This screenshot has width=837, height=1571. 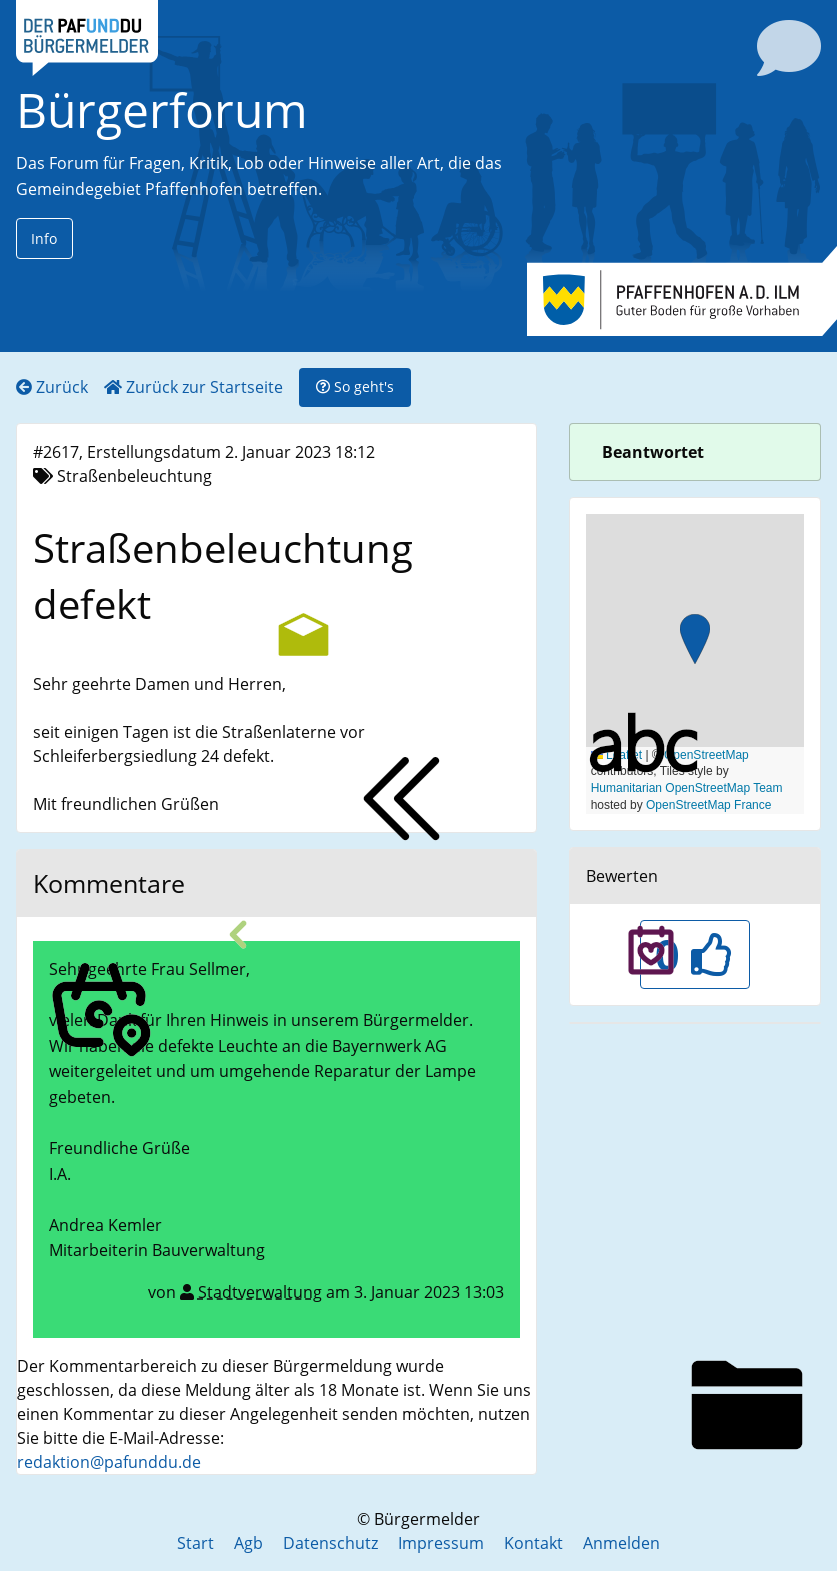 I want to click on view favorite or loved events, so click(x=651, y=952).